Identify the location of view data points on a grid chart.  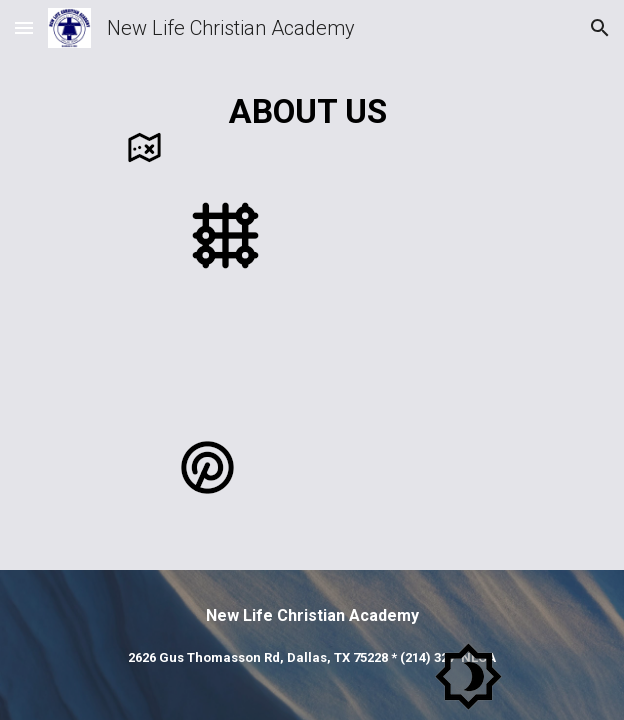
(225, 235).